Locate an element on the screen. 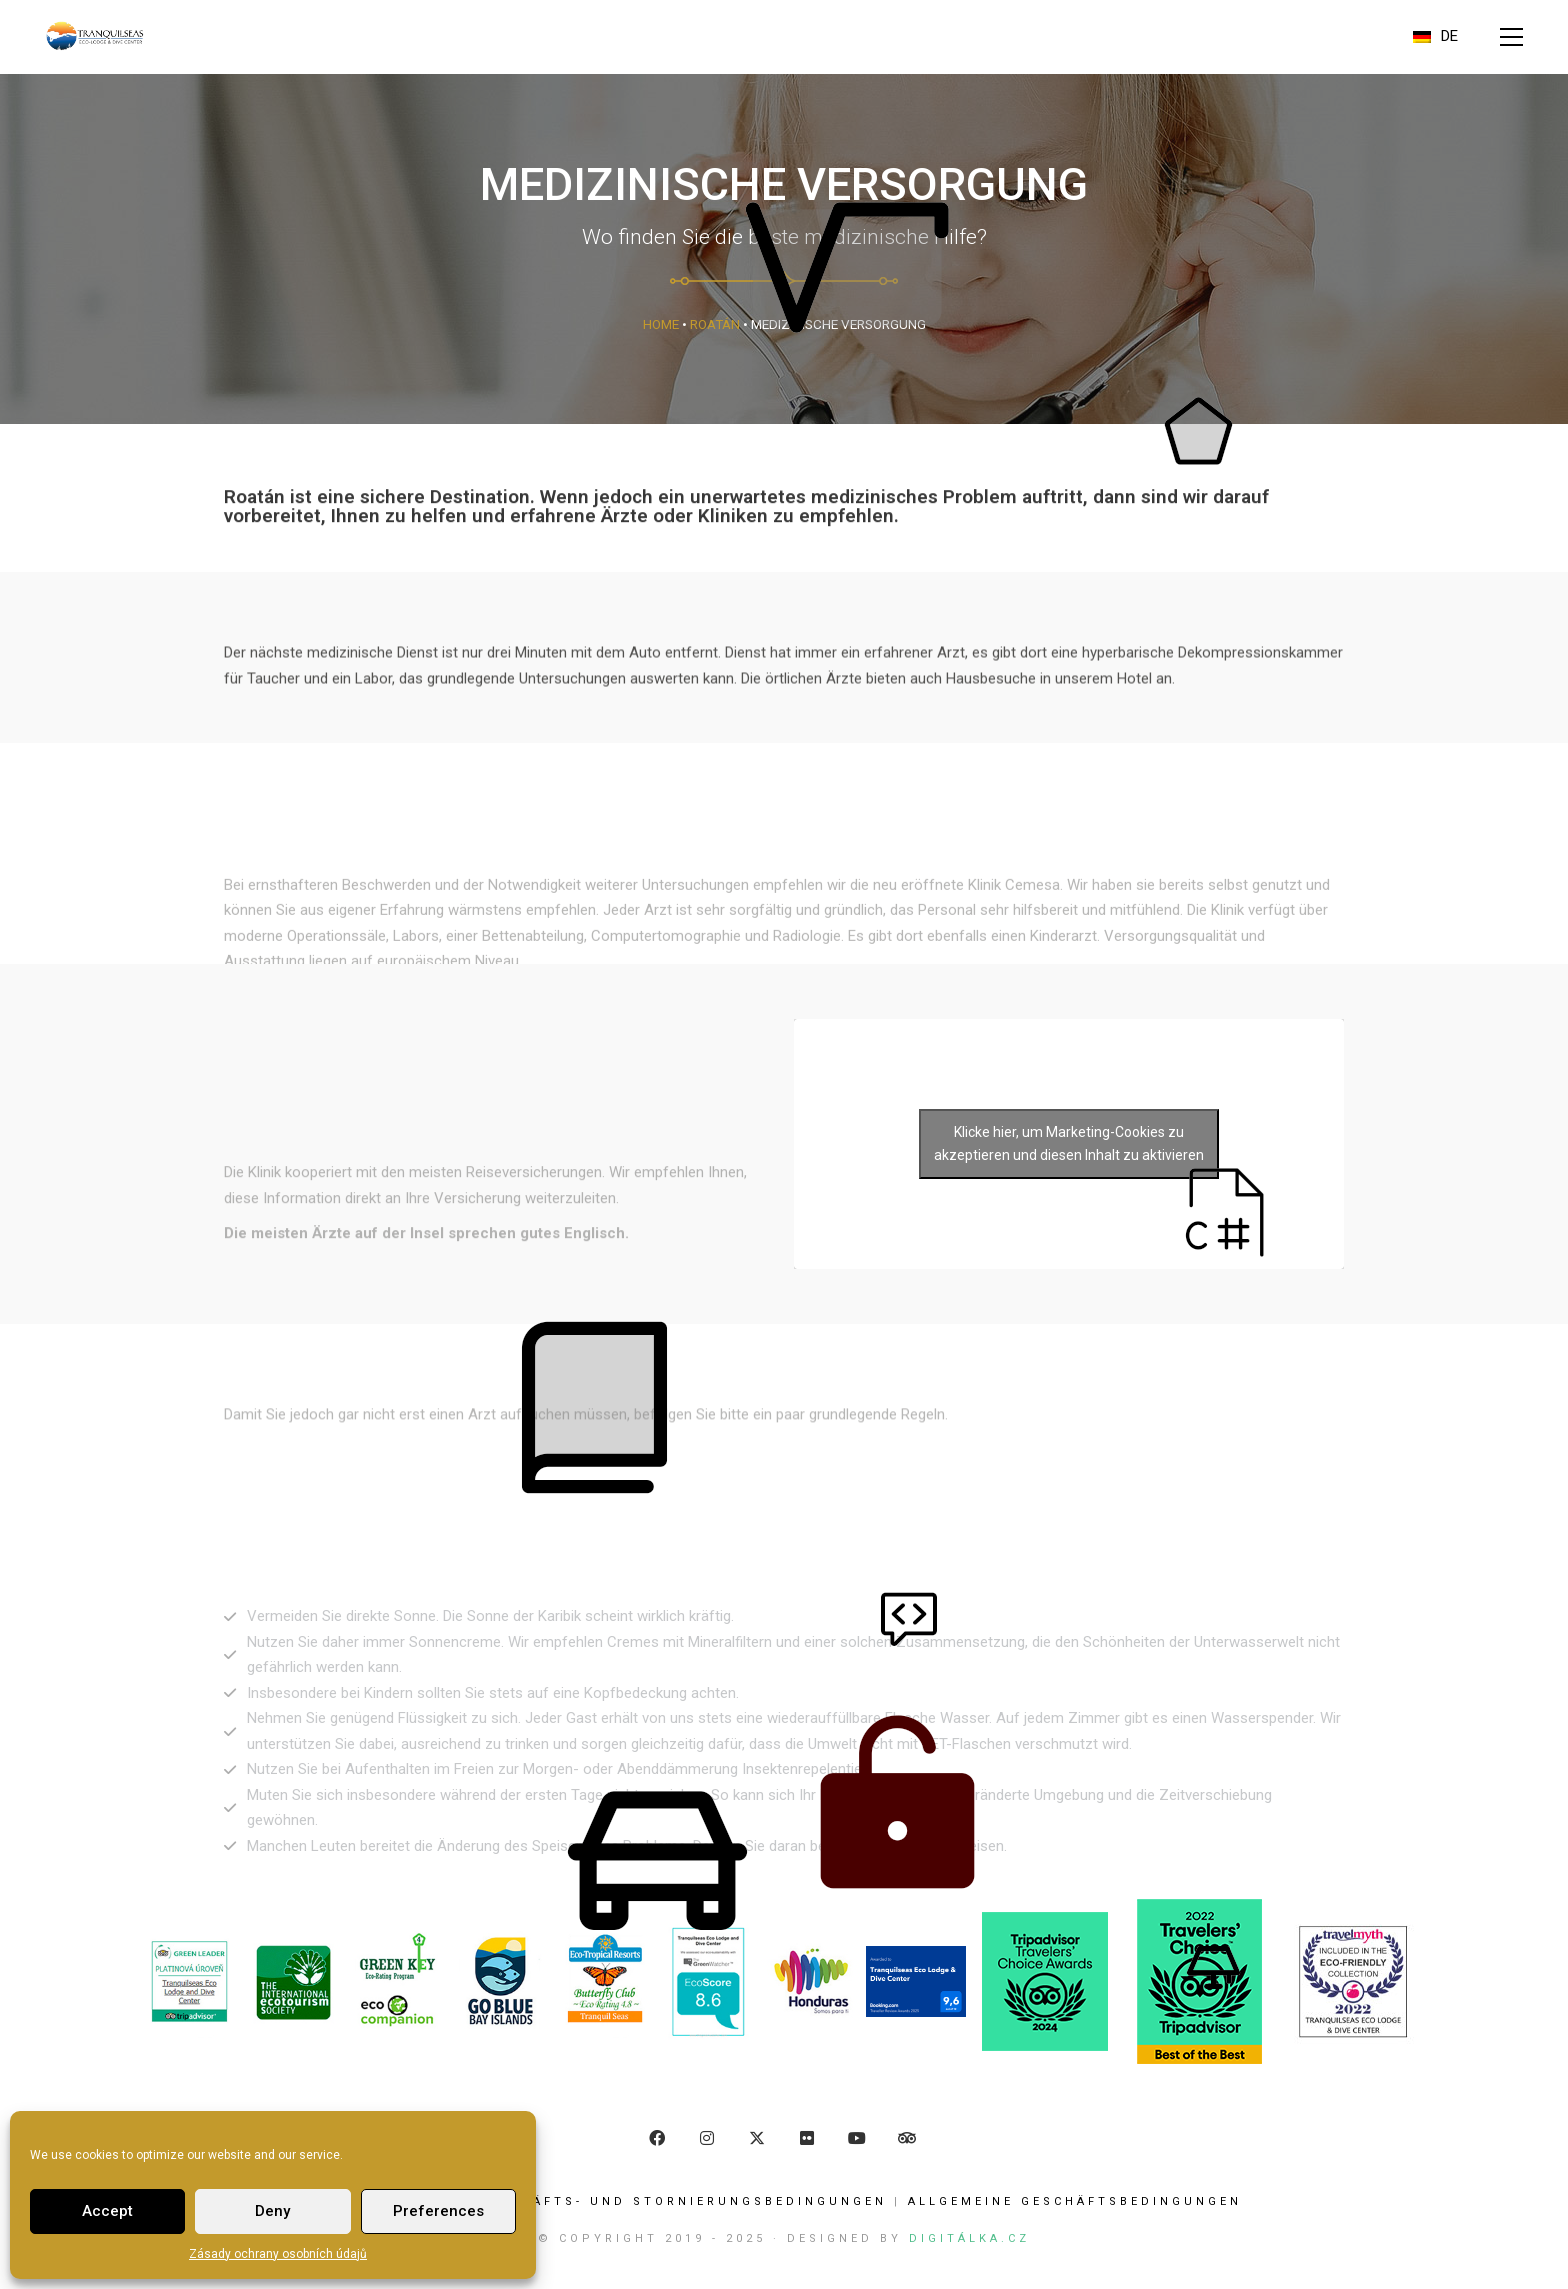  unlock or access secured content is located at coordinates (897, 1811).